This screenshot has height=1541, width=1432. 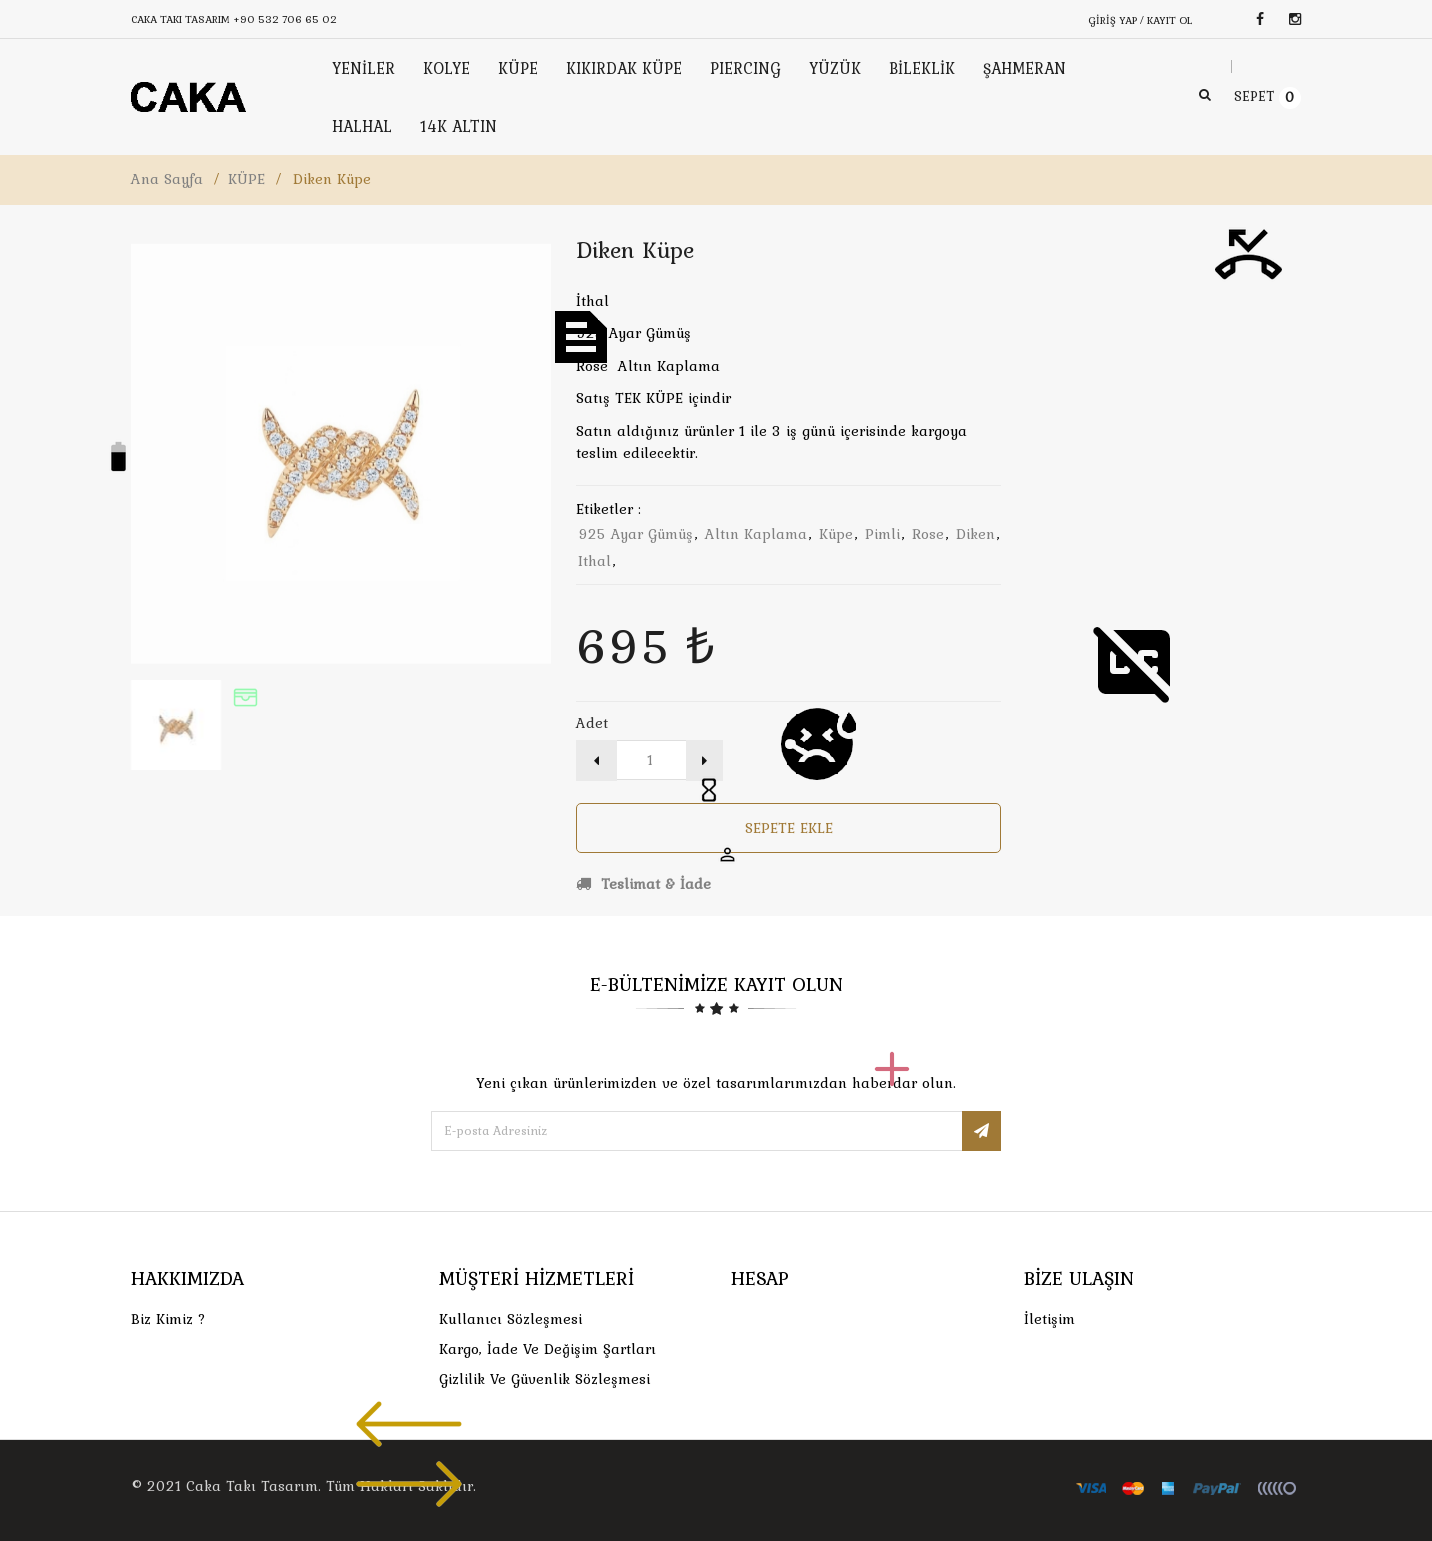 What do you see at coordinates (817, 744) in the screenshot?
I see `report feeling unwell or sick` at bounding box center [817, 744].